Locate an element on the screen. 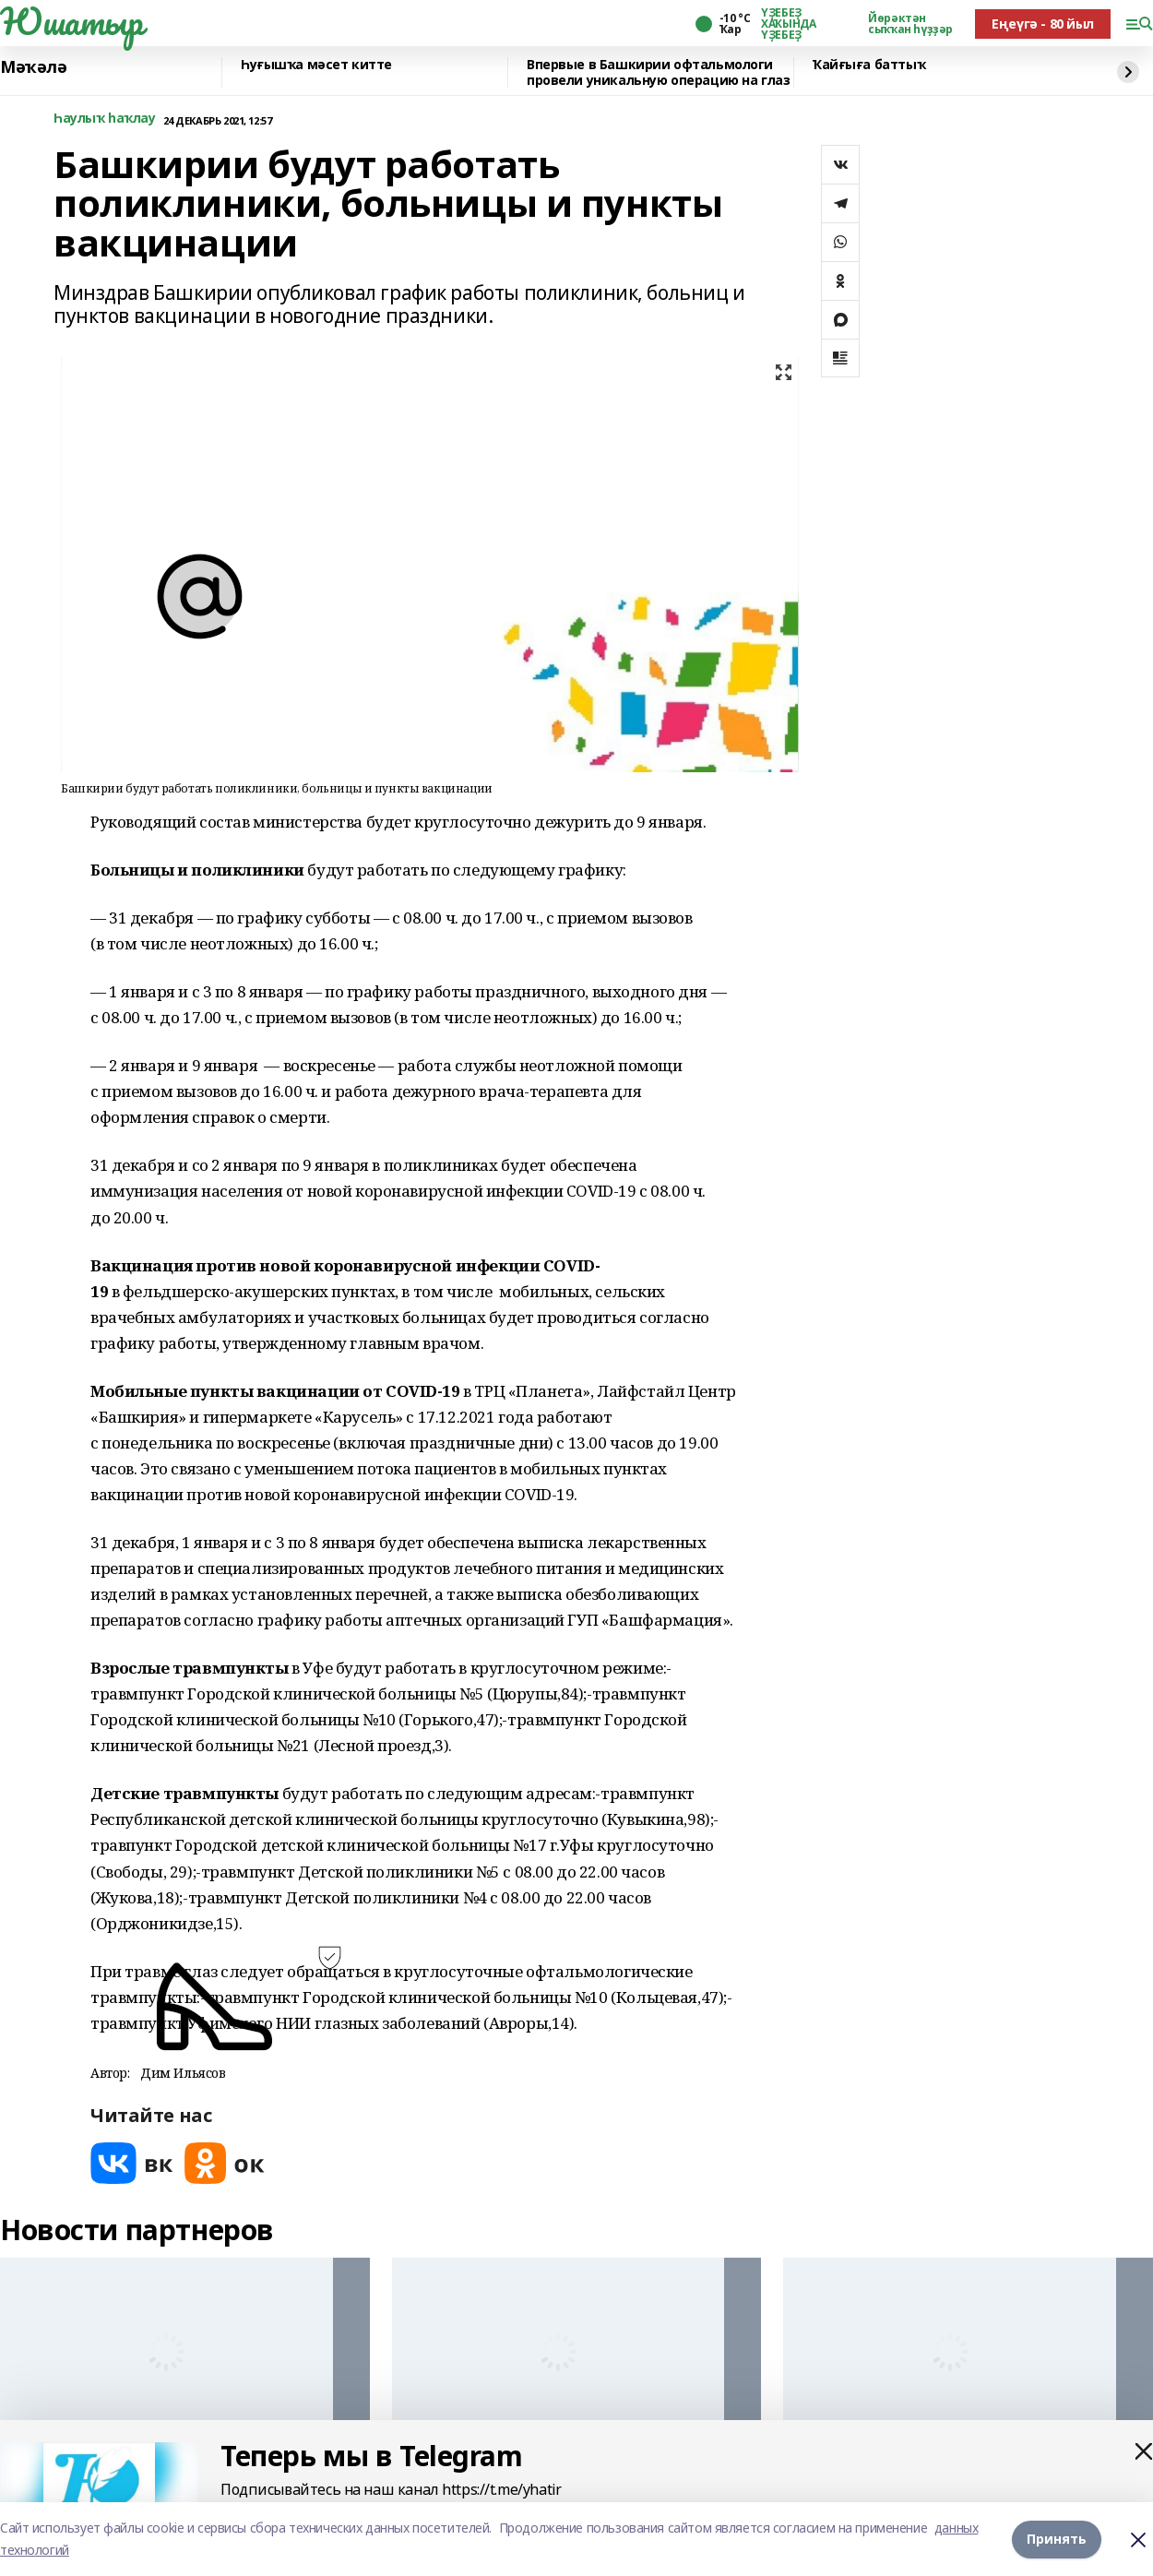  mention a user in a post or comment is located at coordinates (199, 596).